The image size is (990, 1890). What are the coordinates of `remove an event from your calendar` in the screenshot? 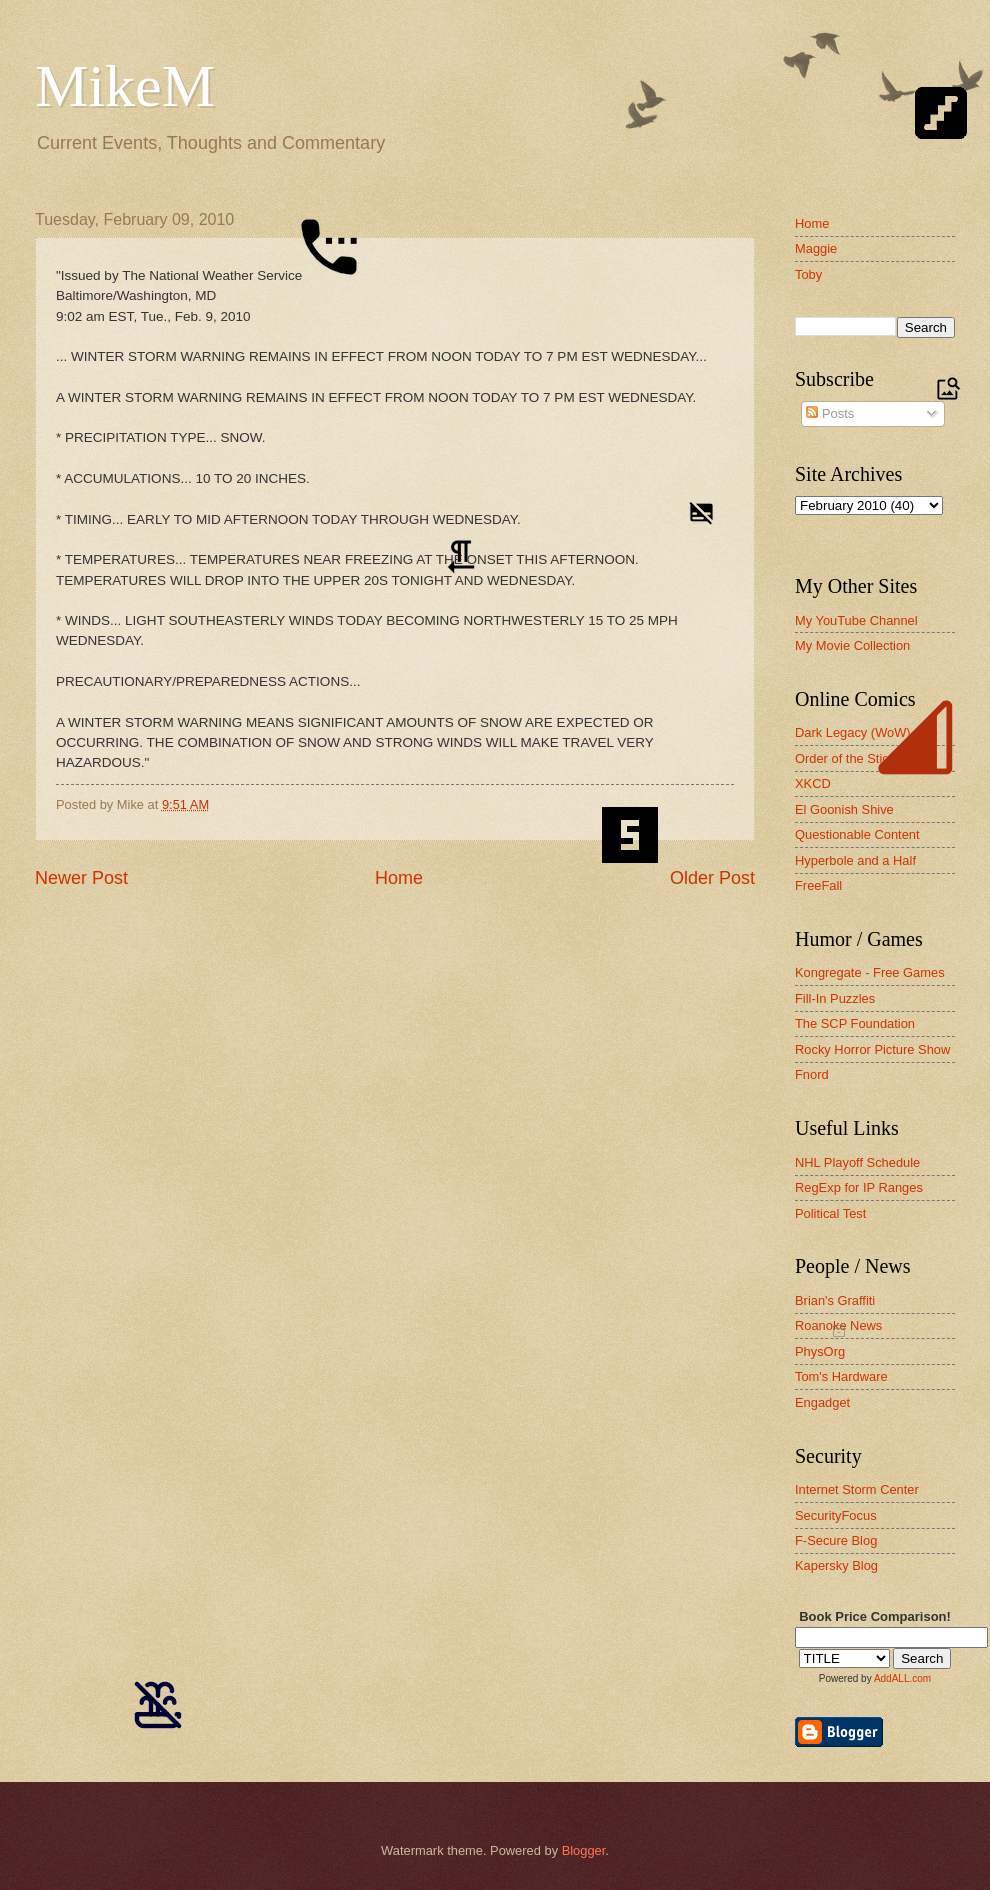 It's located at (839, 1331).